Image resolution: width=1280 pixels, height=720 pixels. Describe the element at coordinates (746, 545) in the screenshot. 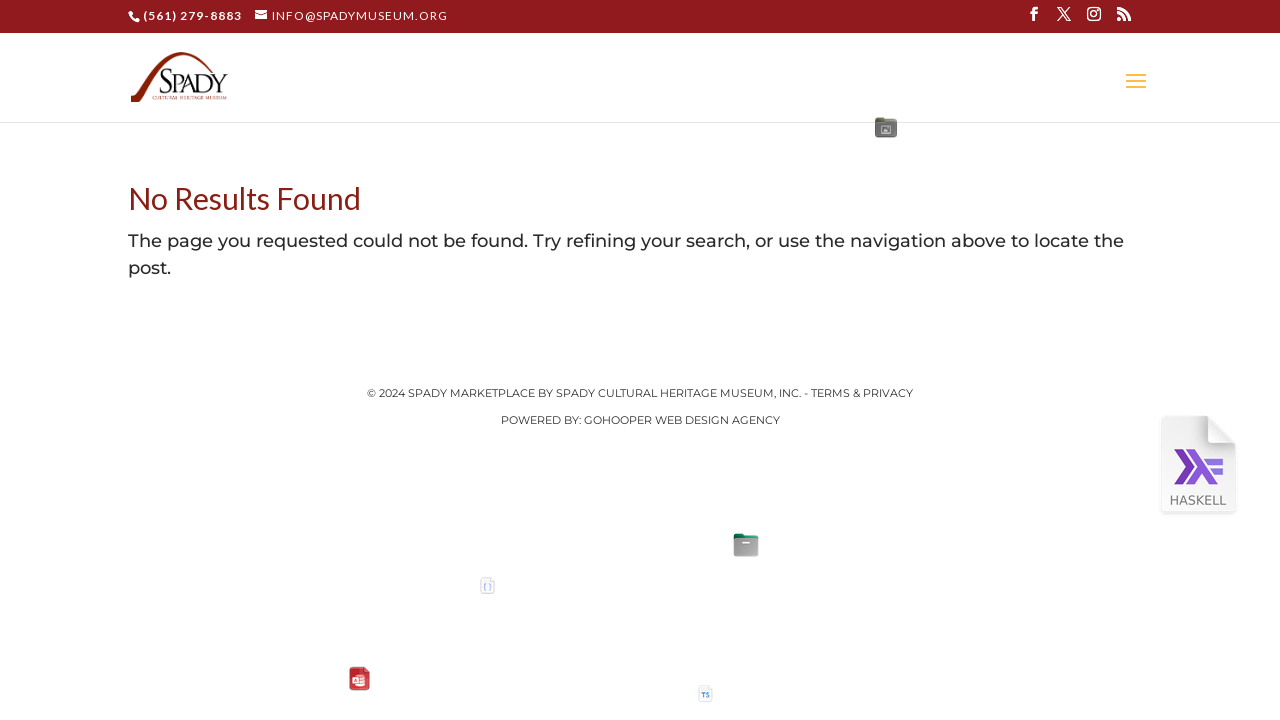

I see `open the file manager app` at that location.